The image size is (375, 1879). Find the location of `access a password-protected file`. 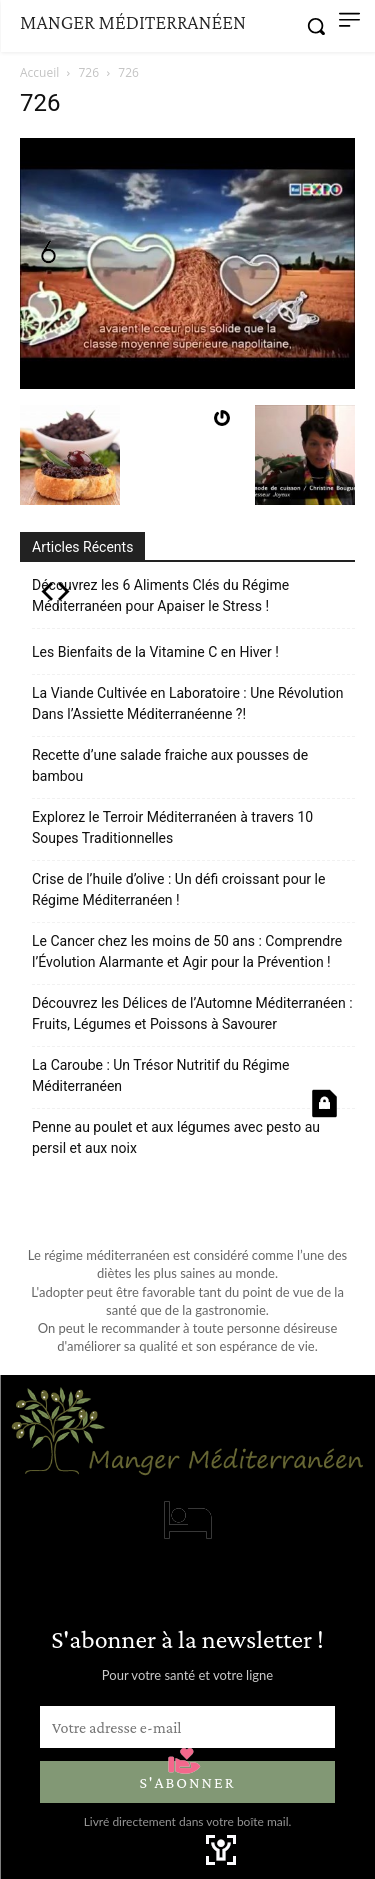

access a password-protected file is located at coordinates (324, 1103).